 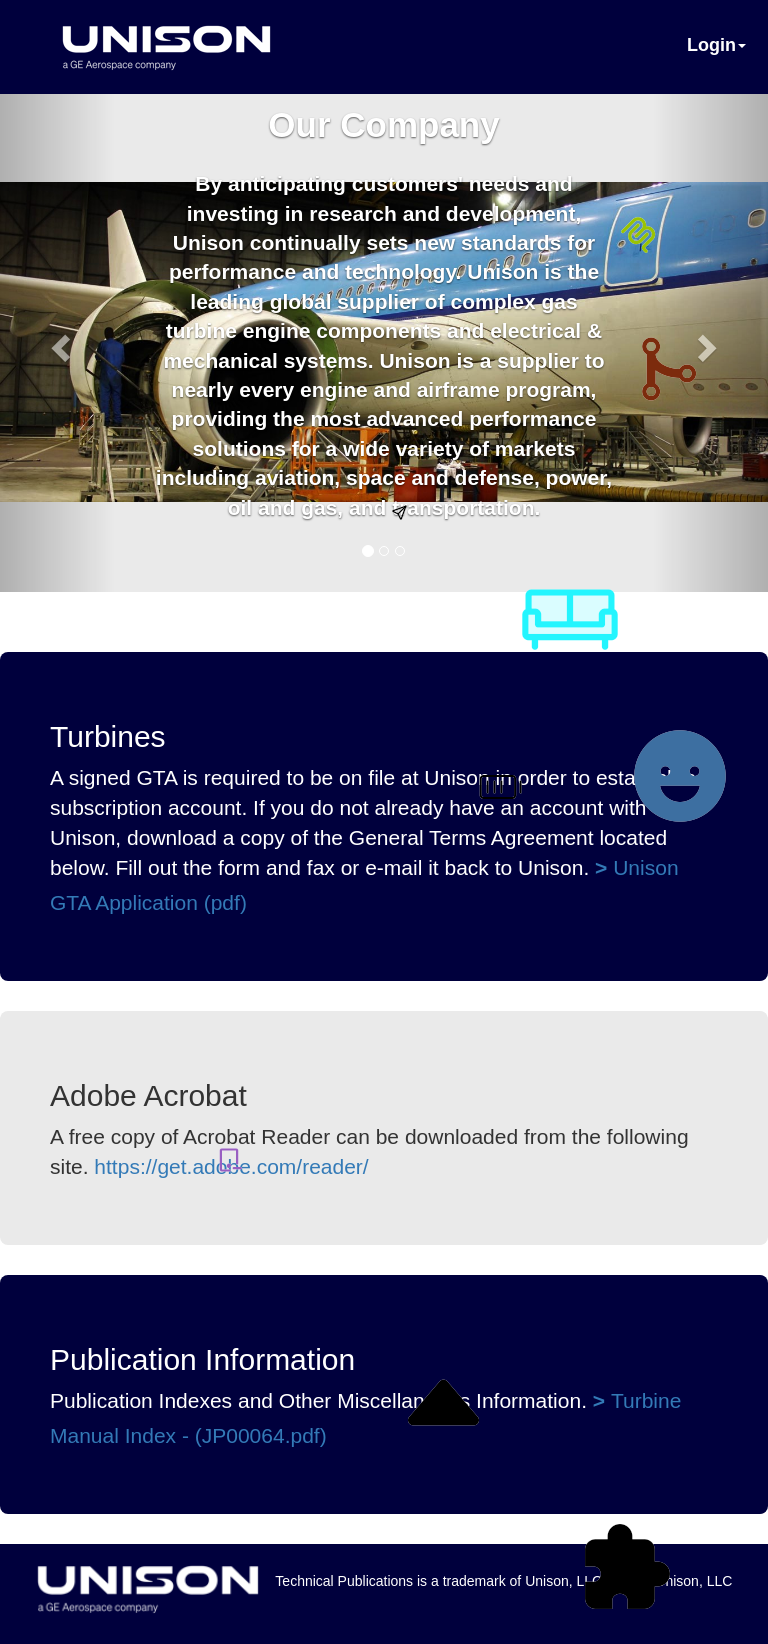 What do you see at coordinates (669, 369) in the screenshot?
I see `merge branches in a git repository` at bounding box center [669, 369].